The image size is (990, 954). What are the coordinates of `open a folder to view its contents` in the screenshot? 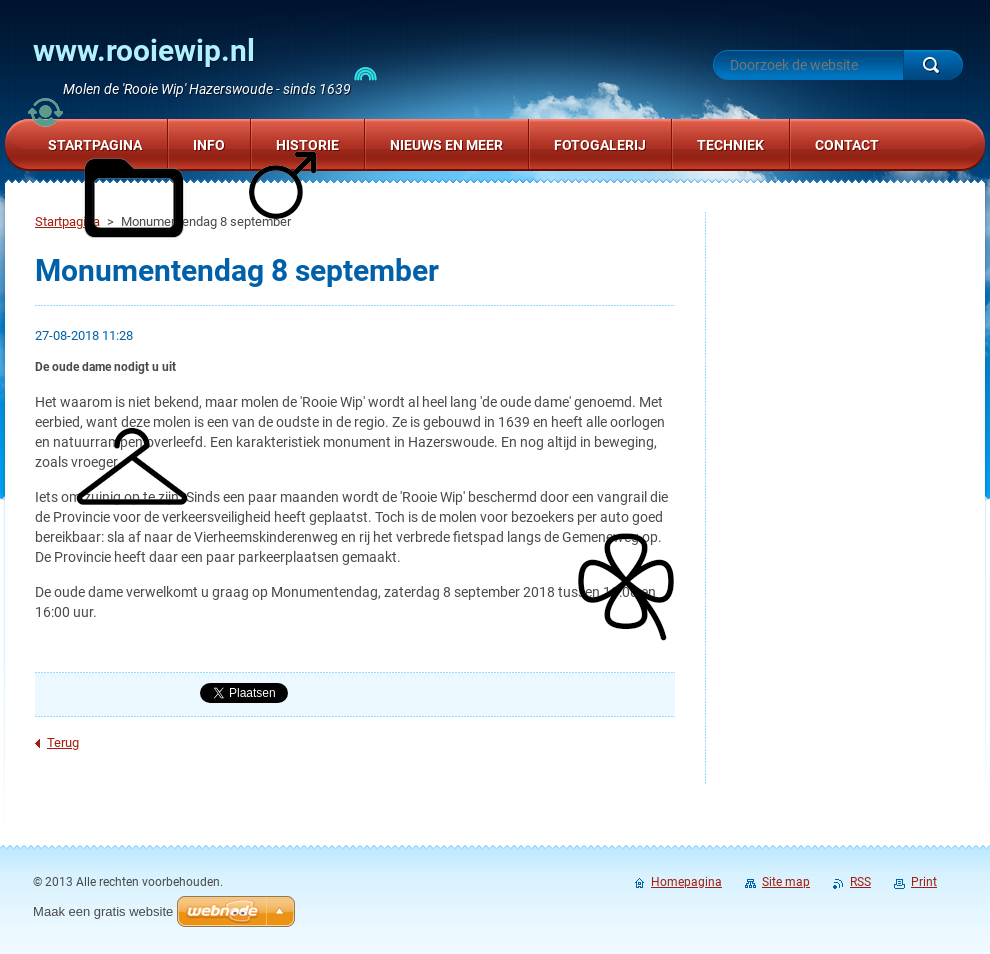 It's located at (134, 198).